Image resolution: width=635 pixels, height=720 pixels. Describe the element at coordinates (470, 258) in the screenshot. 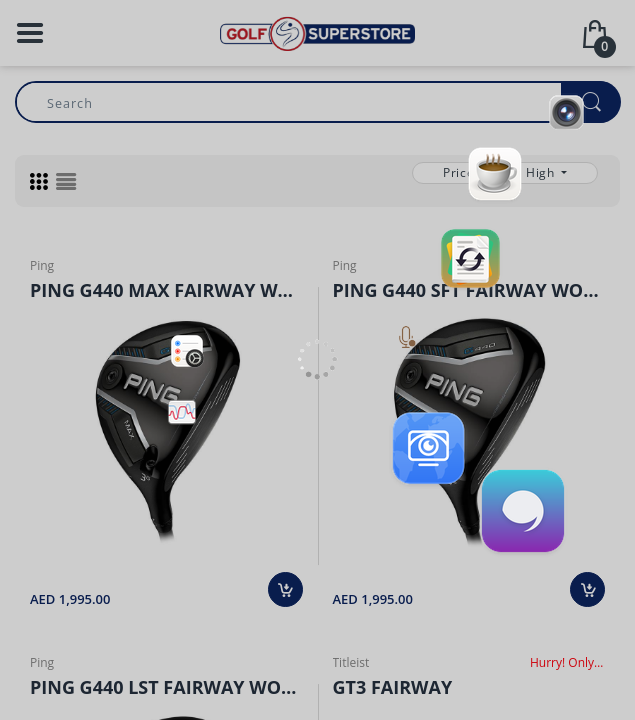

I see `open Morphosis file conversion app` at that location.